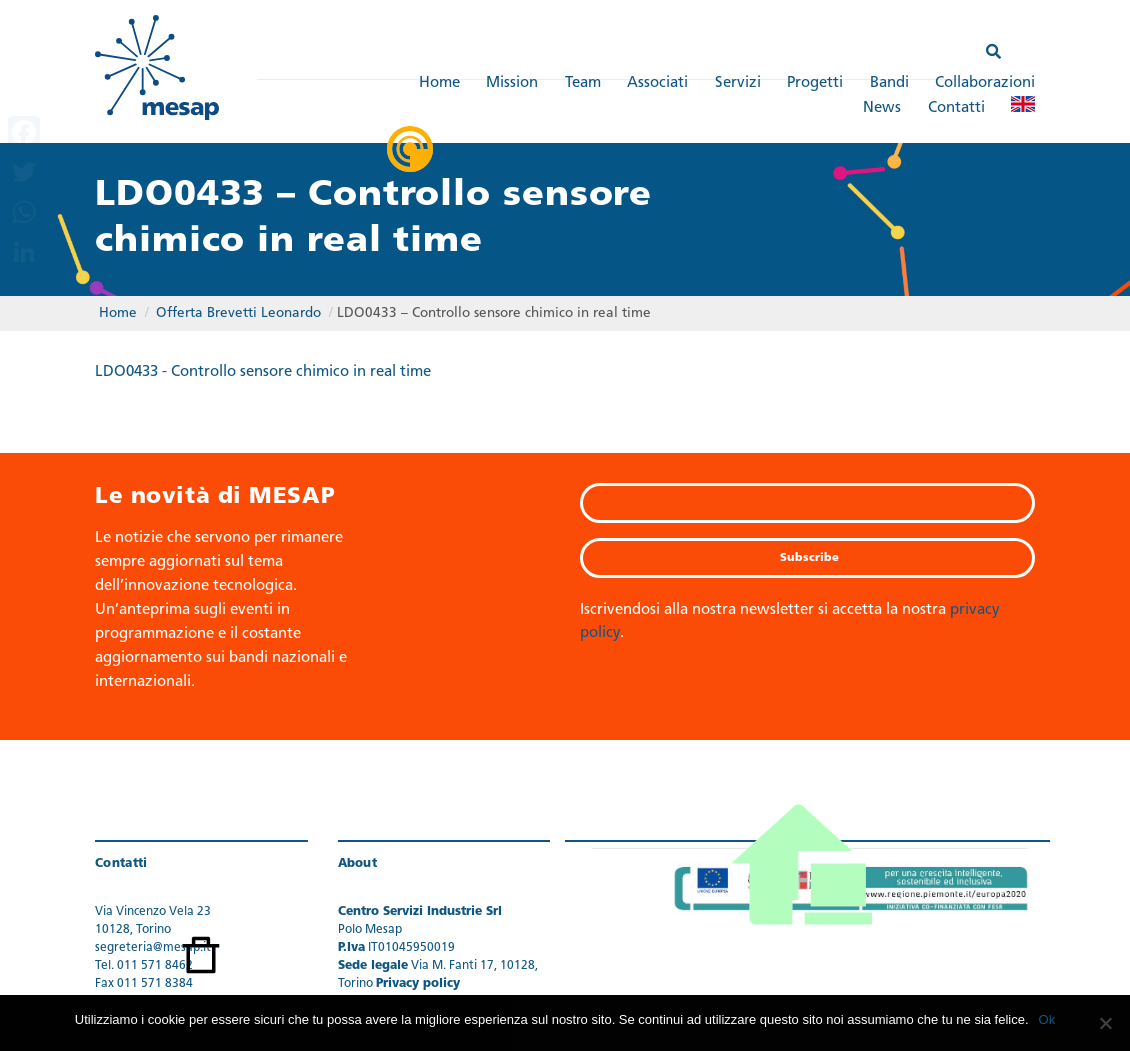 The height and width of the screenshot is (1051, 1130). Describe the element at coordinates (798, 869) in the screenshot. I see `access home office or remote work settings` at that location.